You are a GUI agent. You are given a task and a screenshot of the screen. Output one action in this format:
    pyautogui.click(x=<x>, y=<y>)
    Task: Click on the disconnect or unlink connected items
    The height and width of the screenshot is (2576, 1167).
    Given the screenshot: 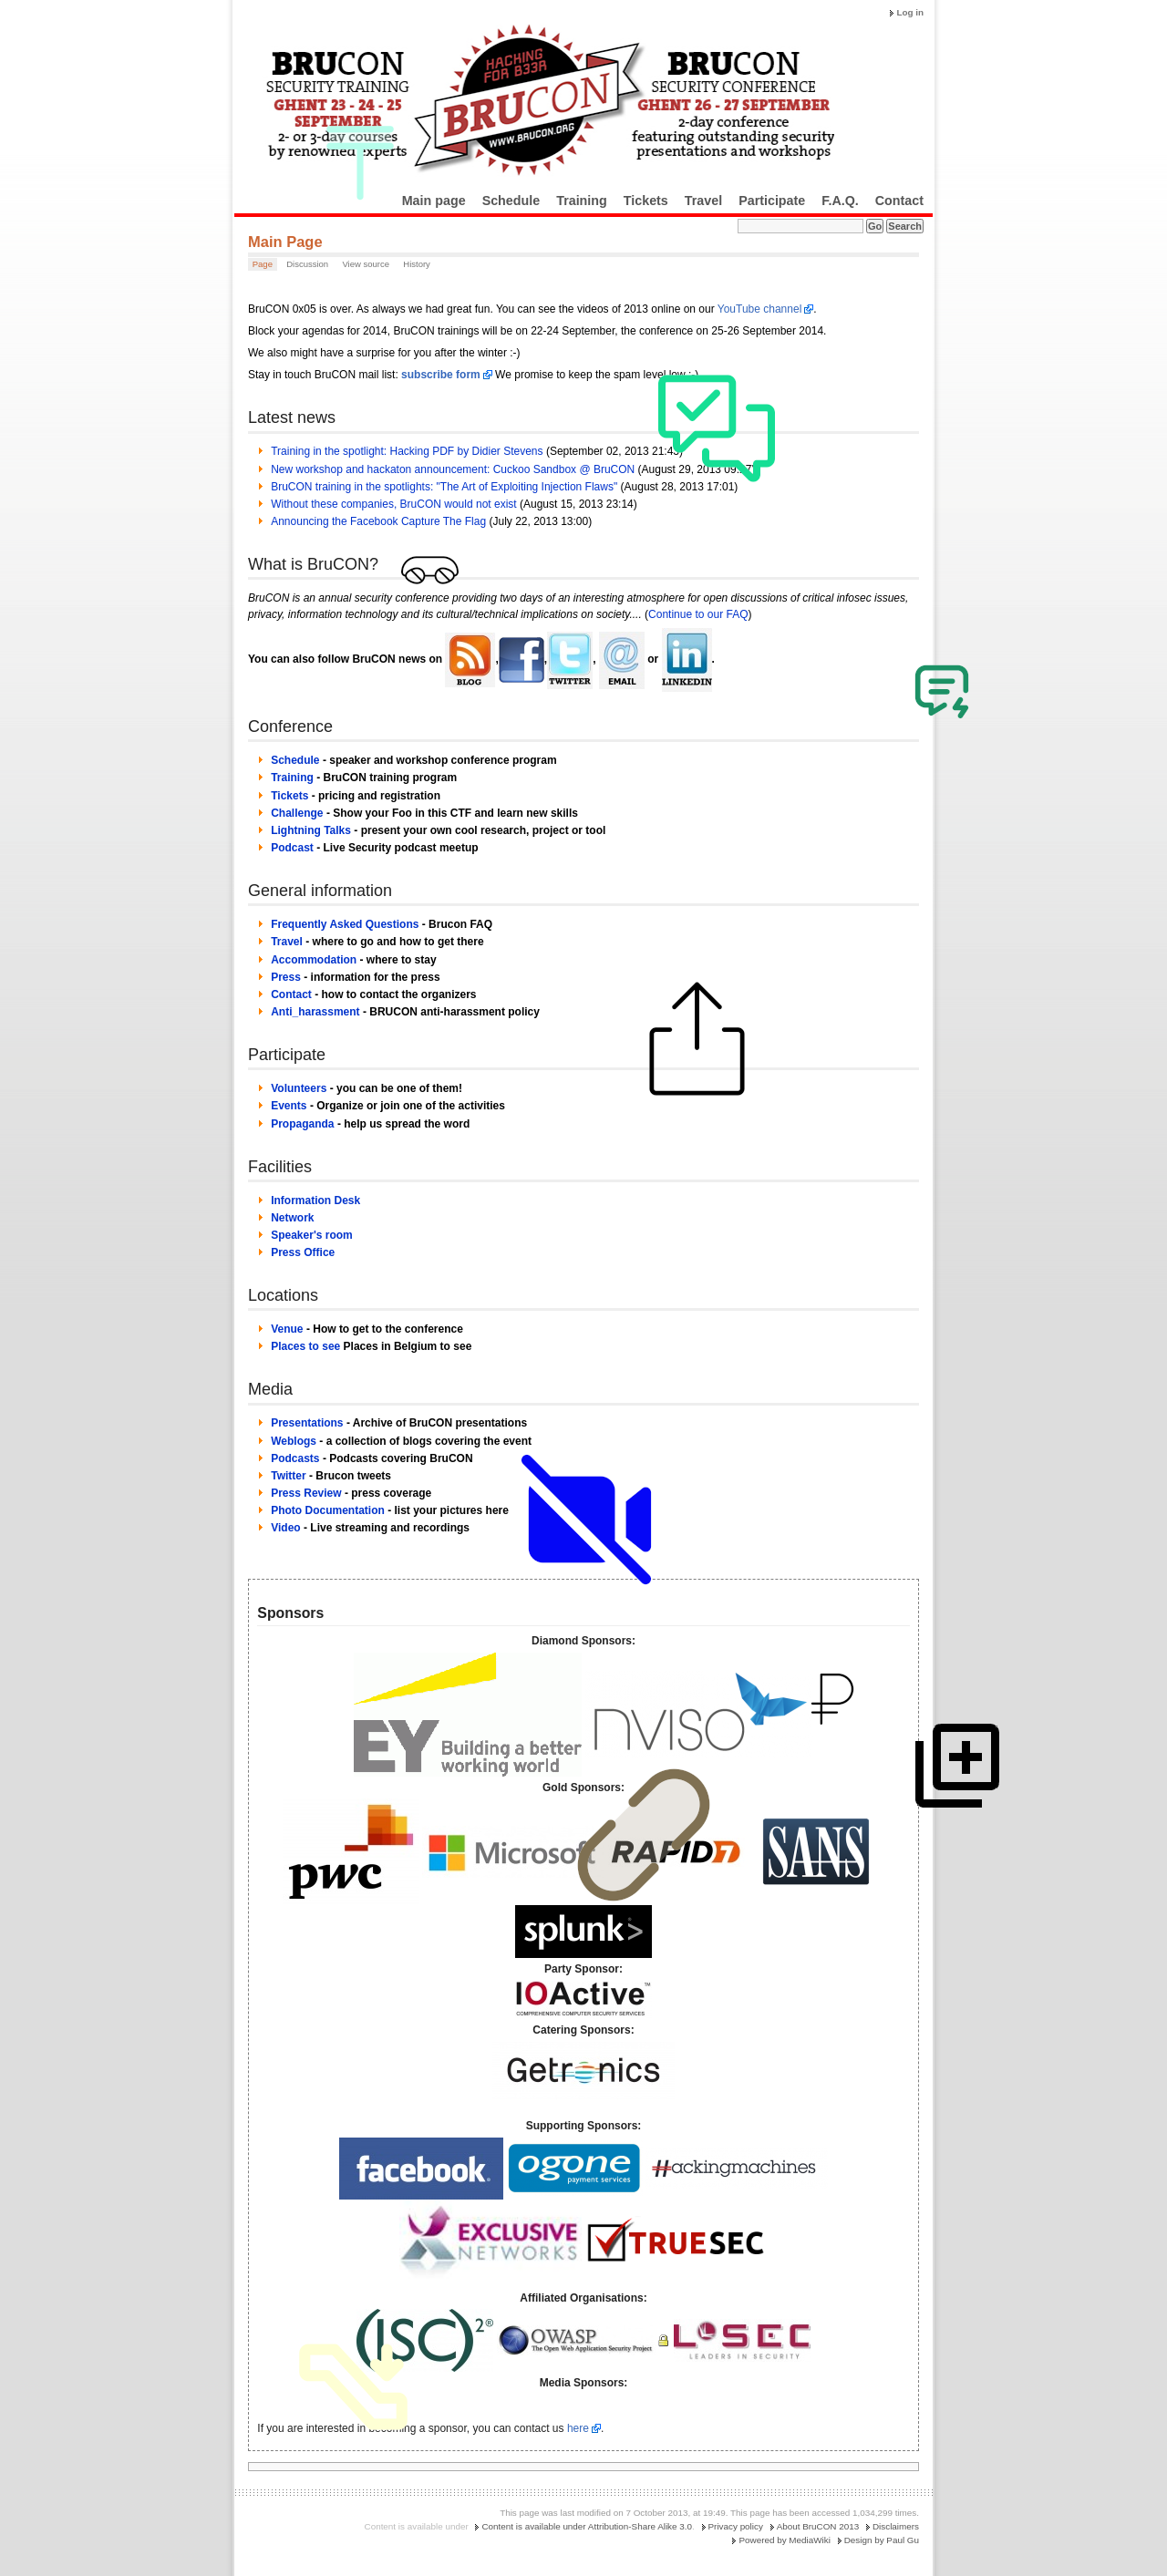 What is the action you would take?
    pyautogui.click(x=644, y=1835)
    